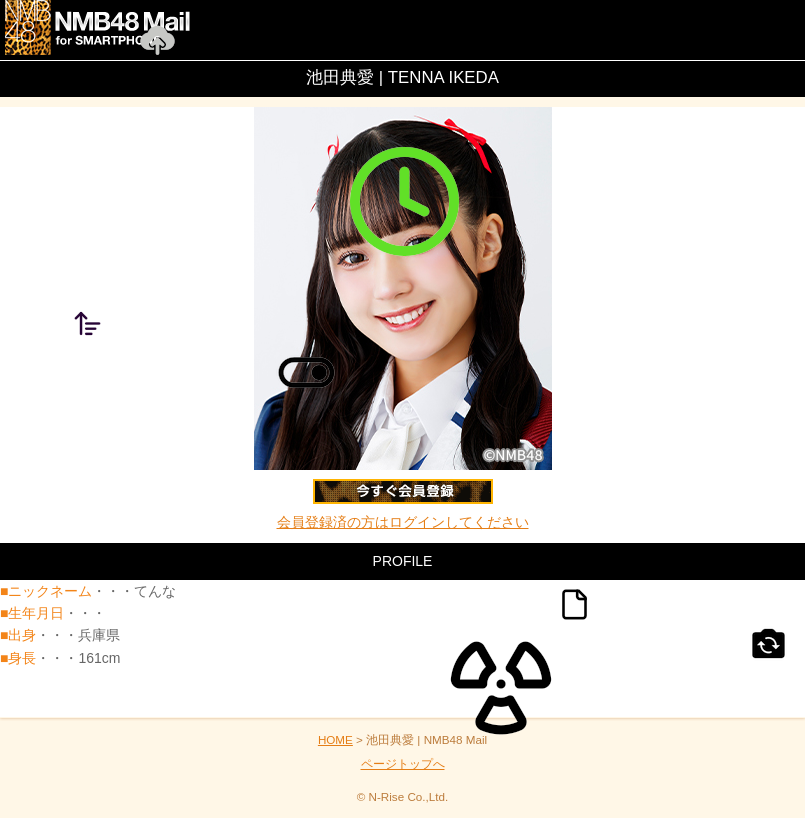 The image size is (805, 818). I want to click on view time or clock settings, so click(404, 201).